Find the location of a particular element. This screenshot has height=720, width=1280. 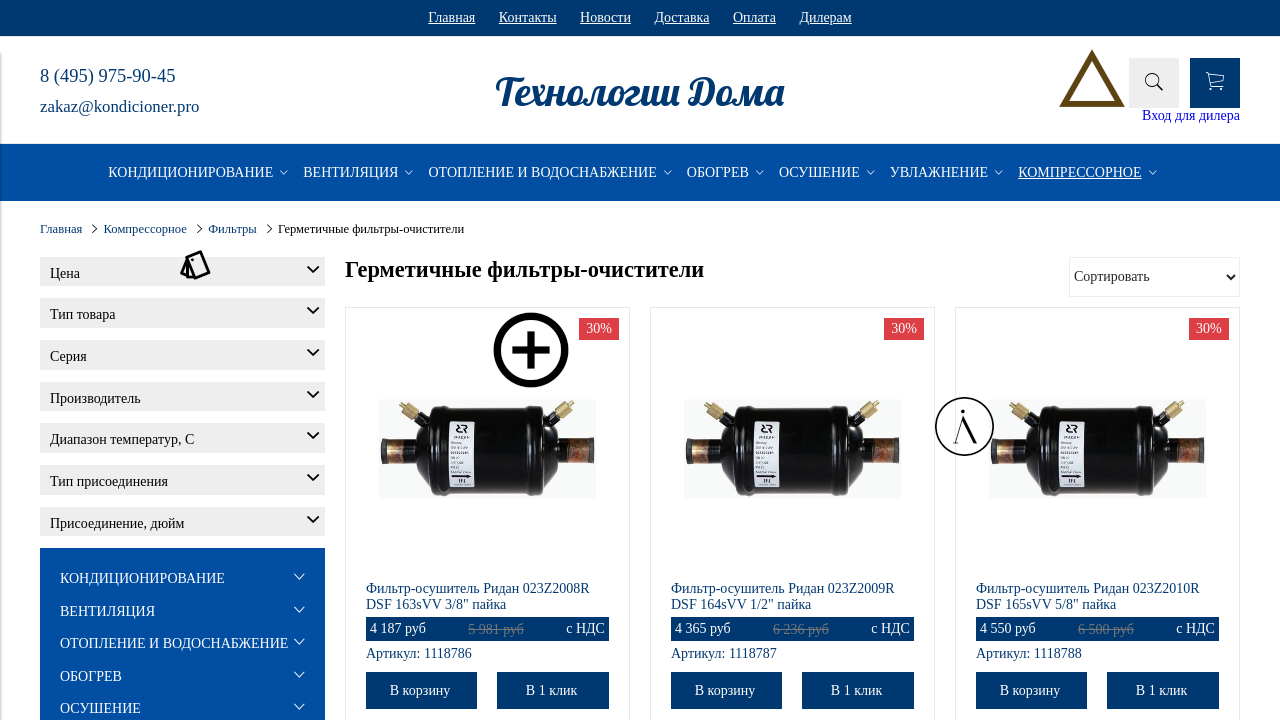

add a new item is located at coordinates (531, 350).